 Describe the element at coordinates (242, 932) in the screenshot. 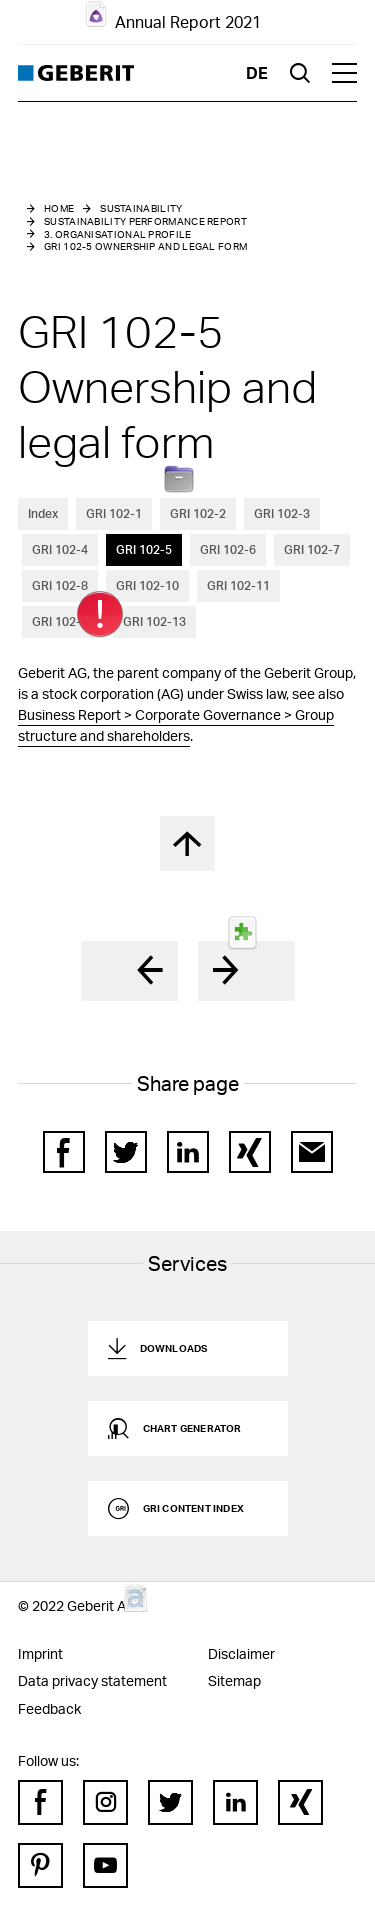

I see `install a browser extension or add-on` at that location.